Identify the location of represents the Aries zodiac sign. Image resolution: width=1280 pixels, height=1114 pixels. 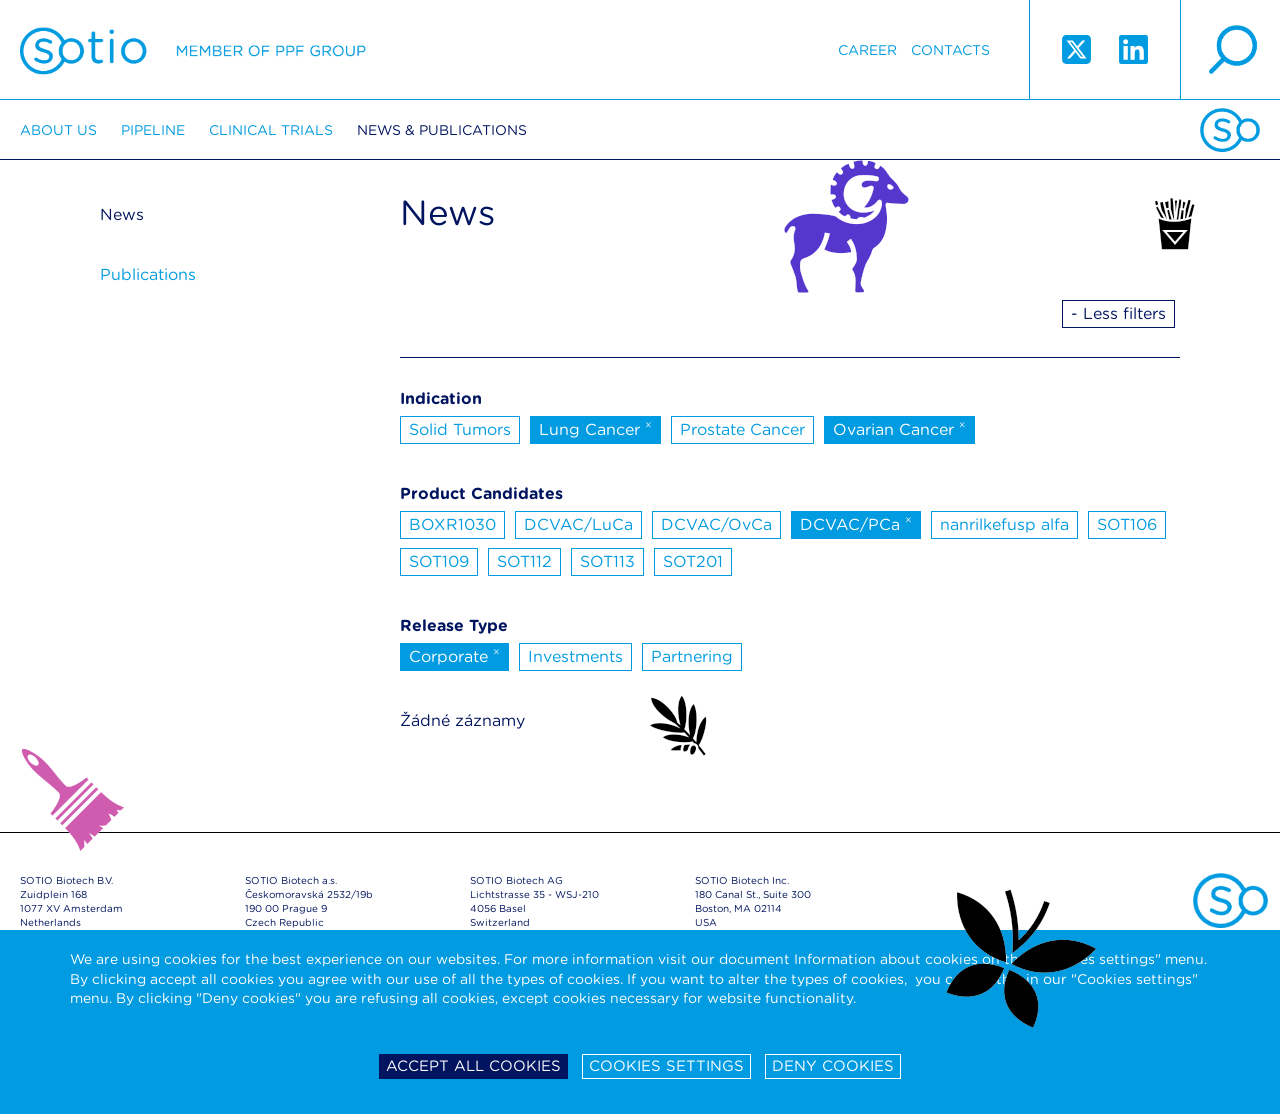
(846, 226).